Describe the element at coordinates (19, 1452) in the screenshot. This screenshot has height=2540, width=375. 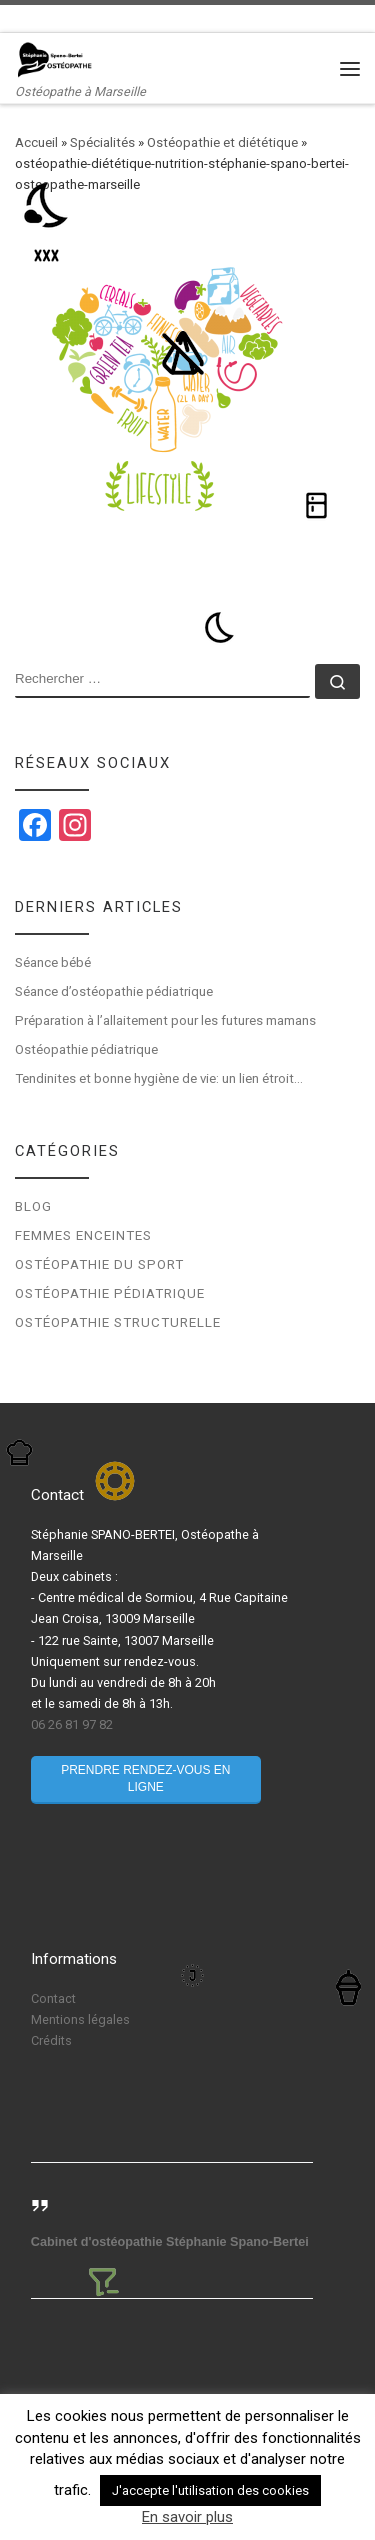
I see `access cooking or recipe features` at that location.